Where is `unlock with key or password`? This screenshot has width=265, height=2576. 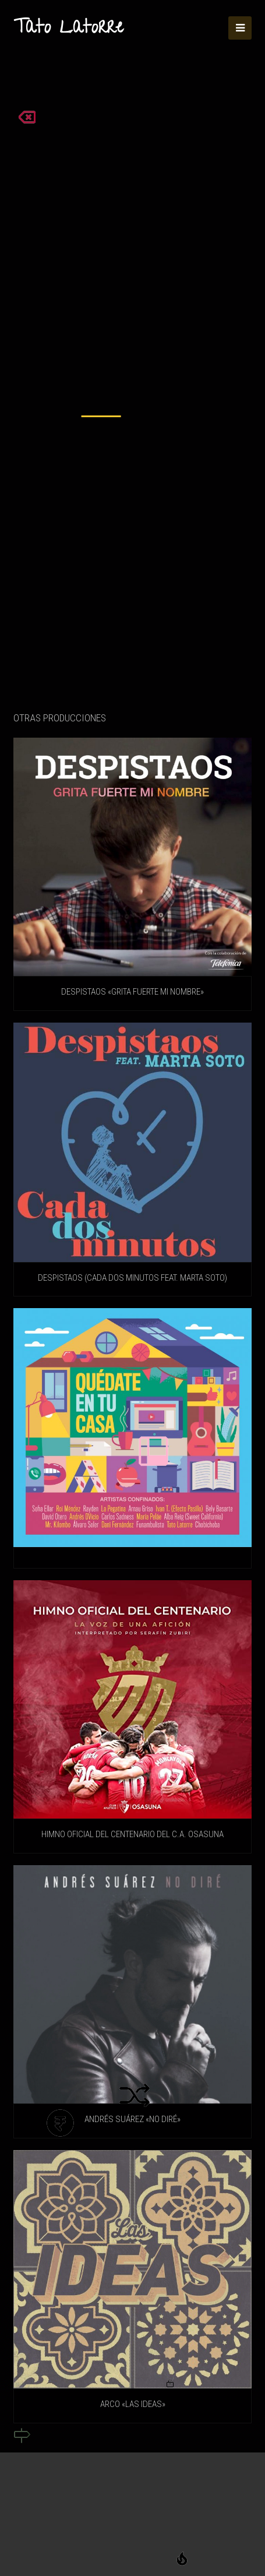
unlock with key or password is located at coordinates (170, 2384).